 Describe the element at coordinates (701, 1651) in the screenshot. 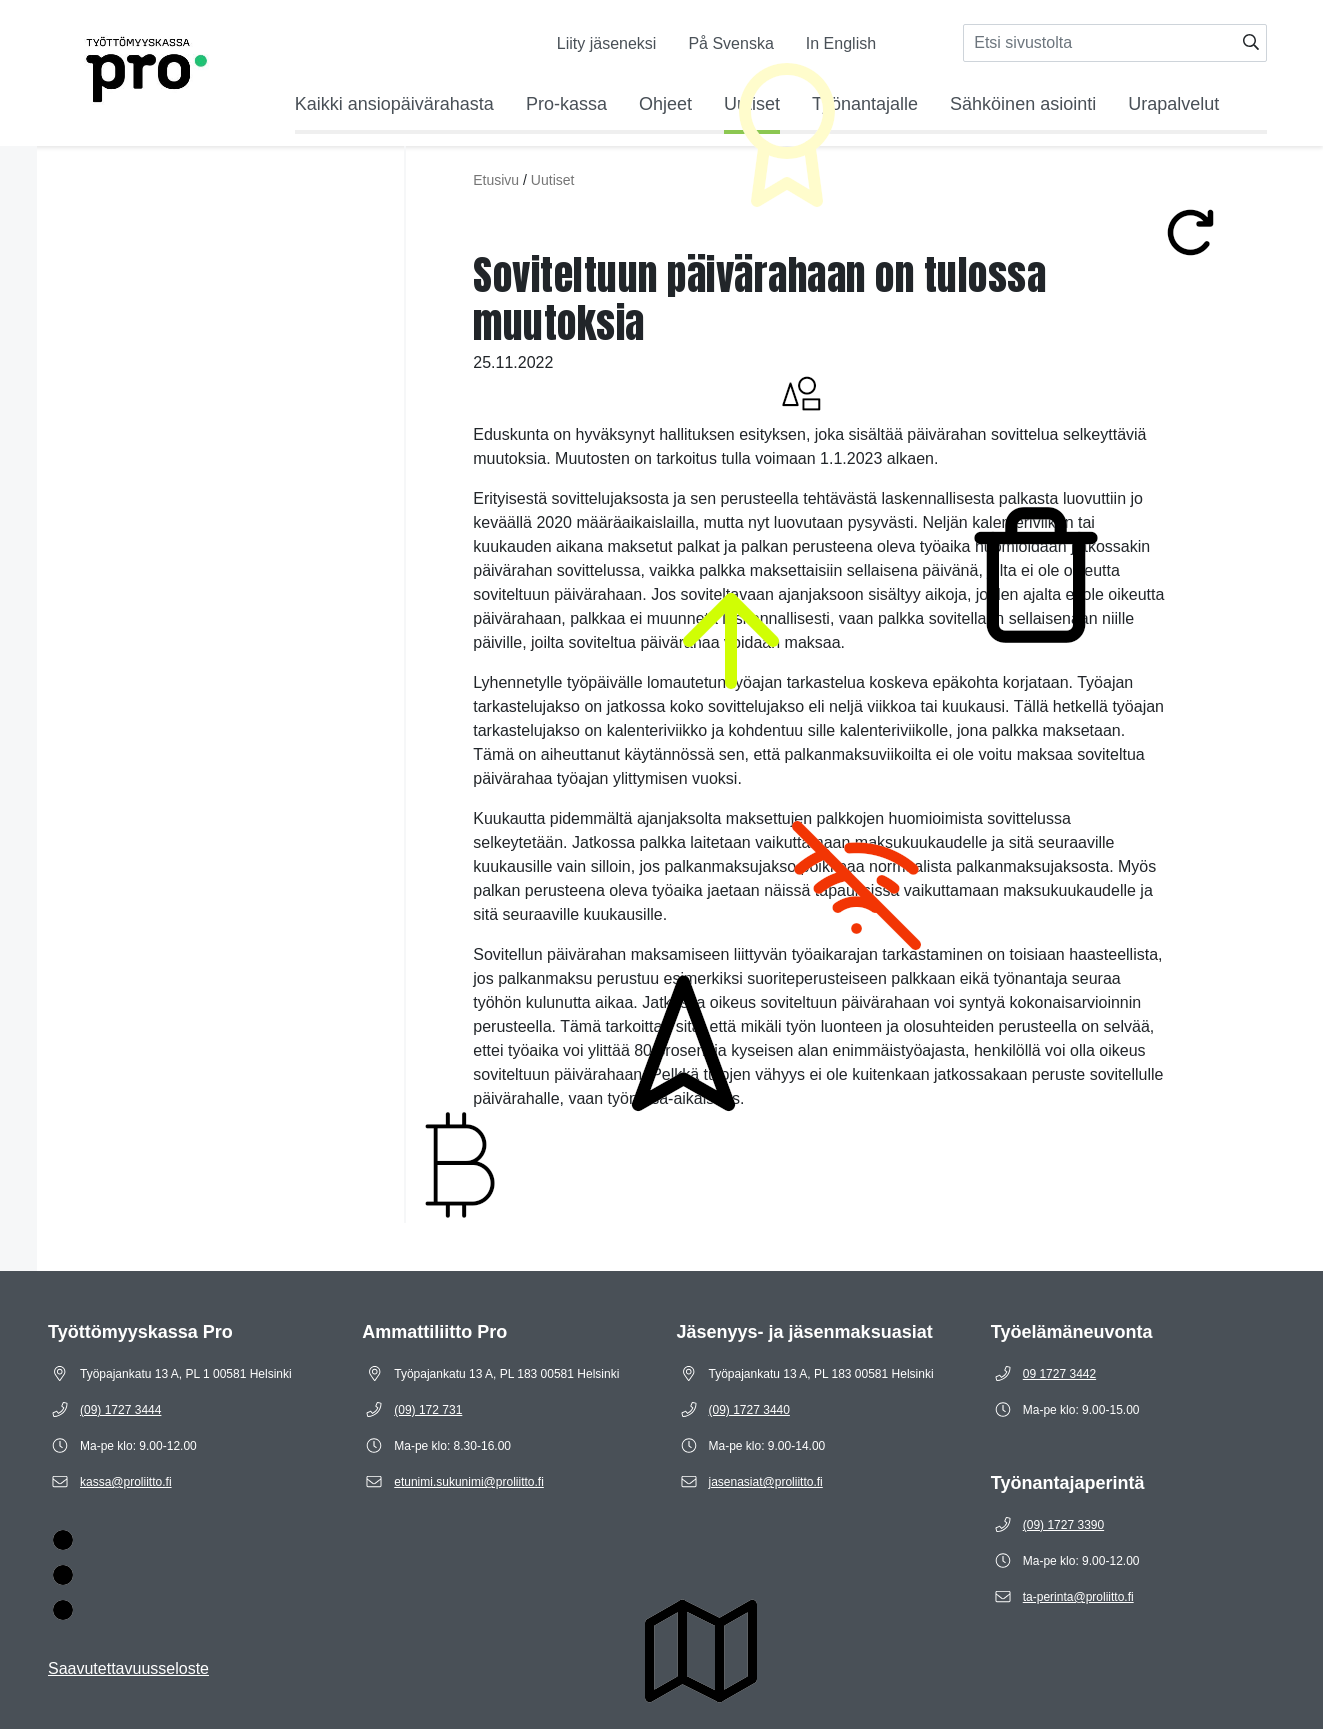

I see `view map or navigation` at that location.